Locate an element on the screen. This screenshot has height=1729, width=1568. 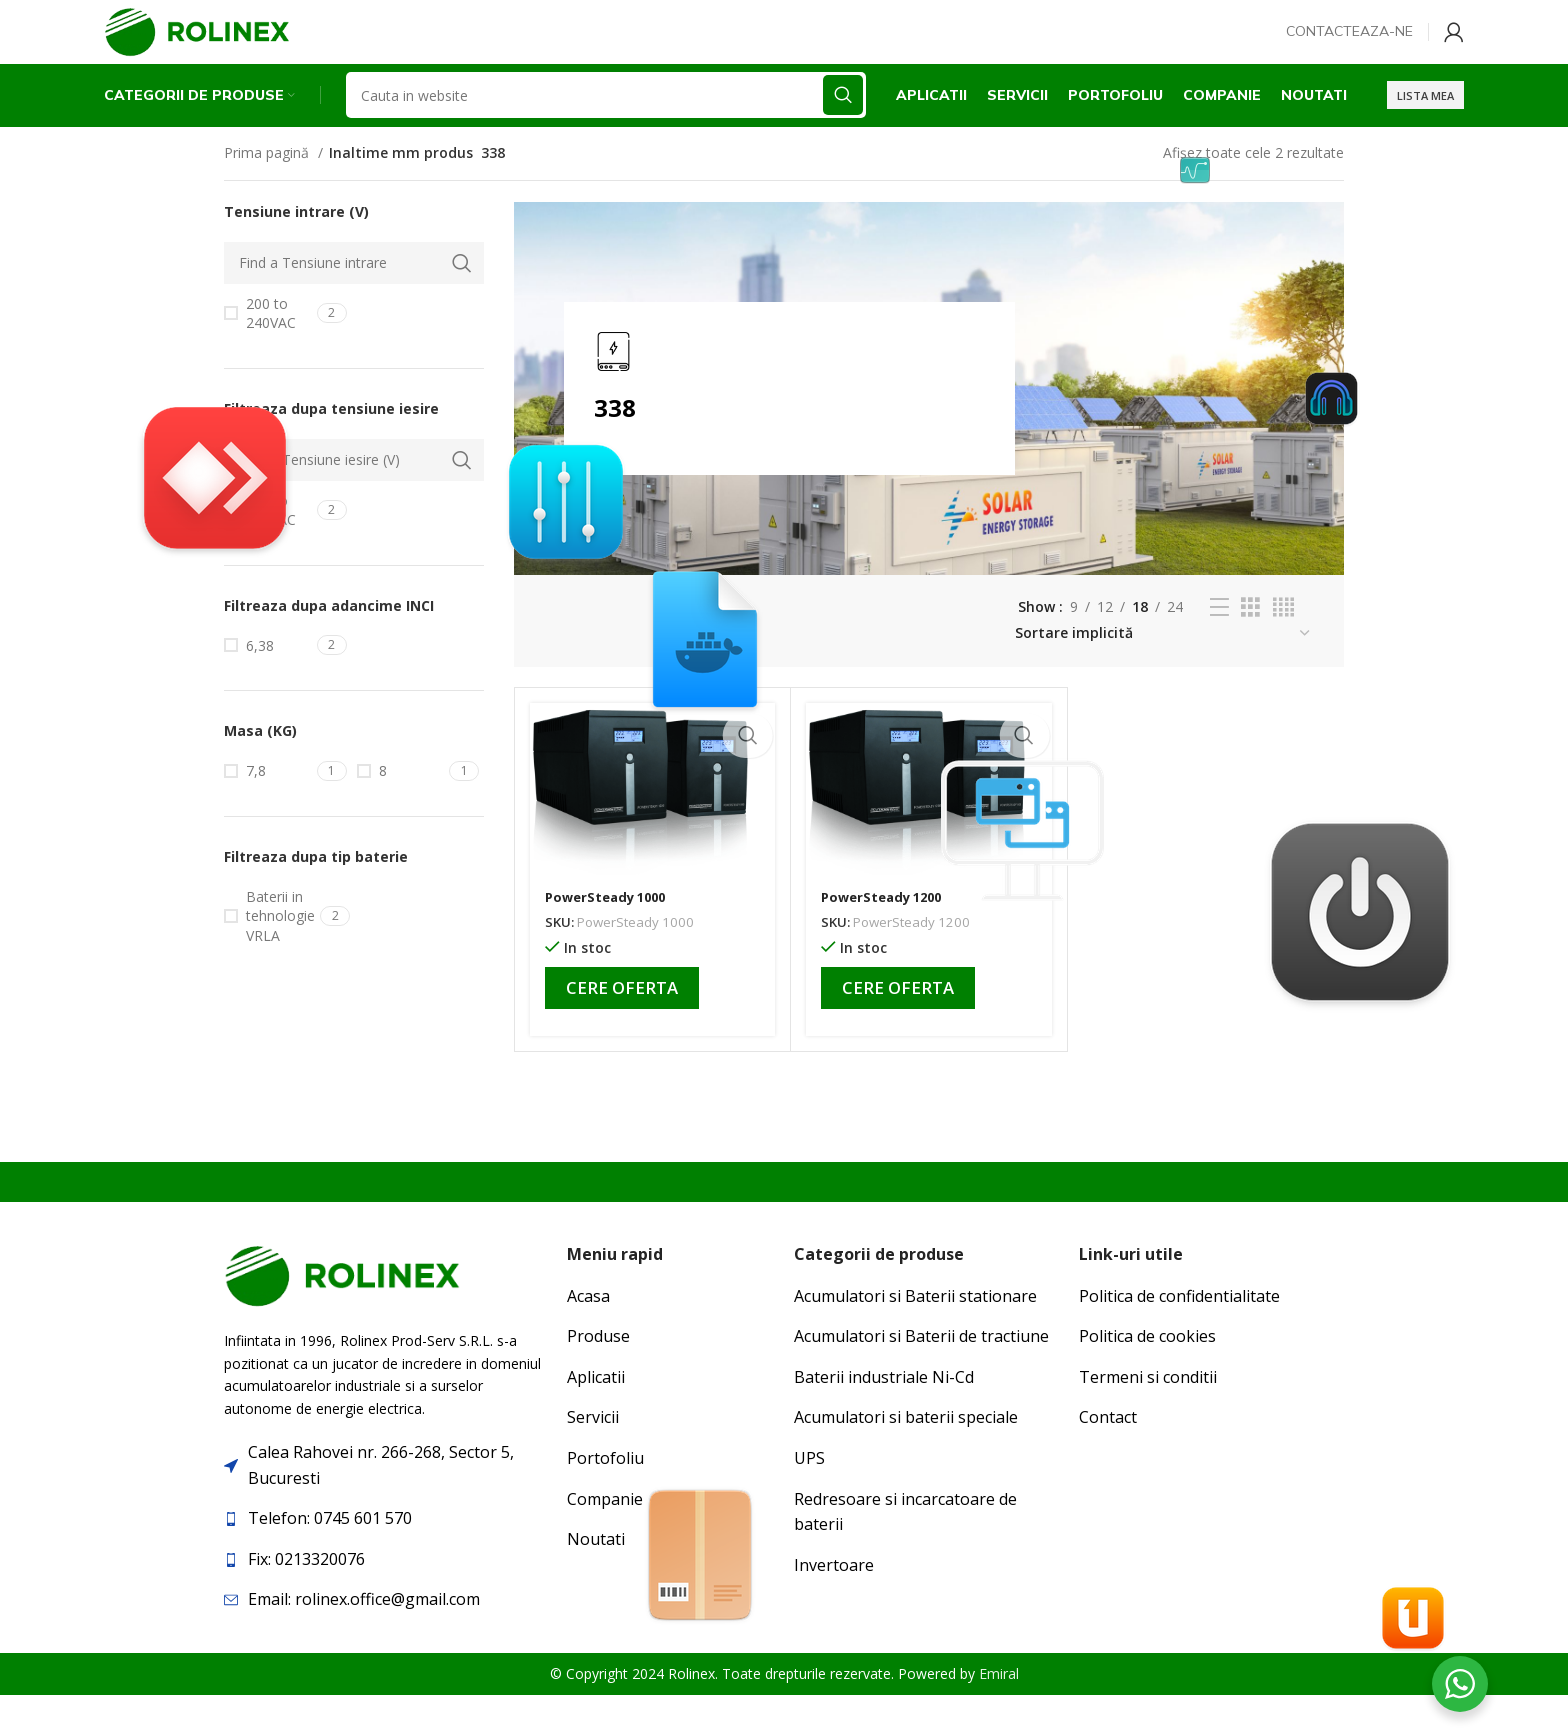
open package manager application is located at coordinates (700, 1555).